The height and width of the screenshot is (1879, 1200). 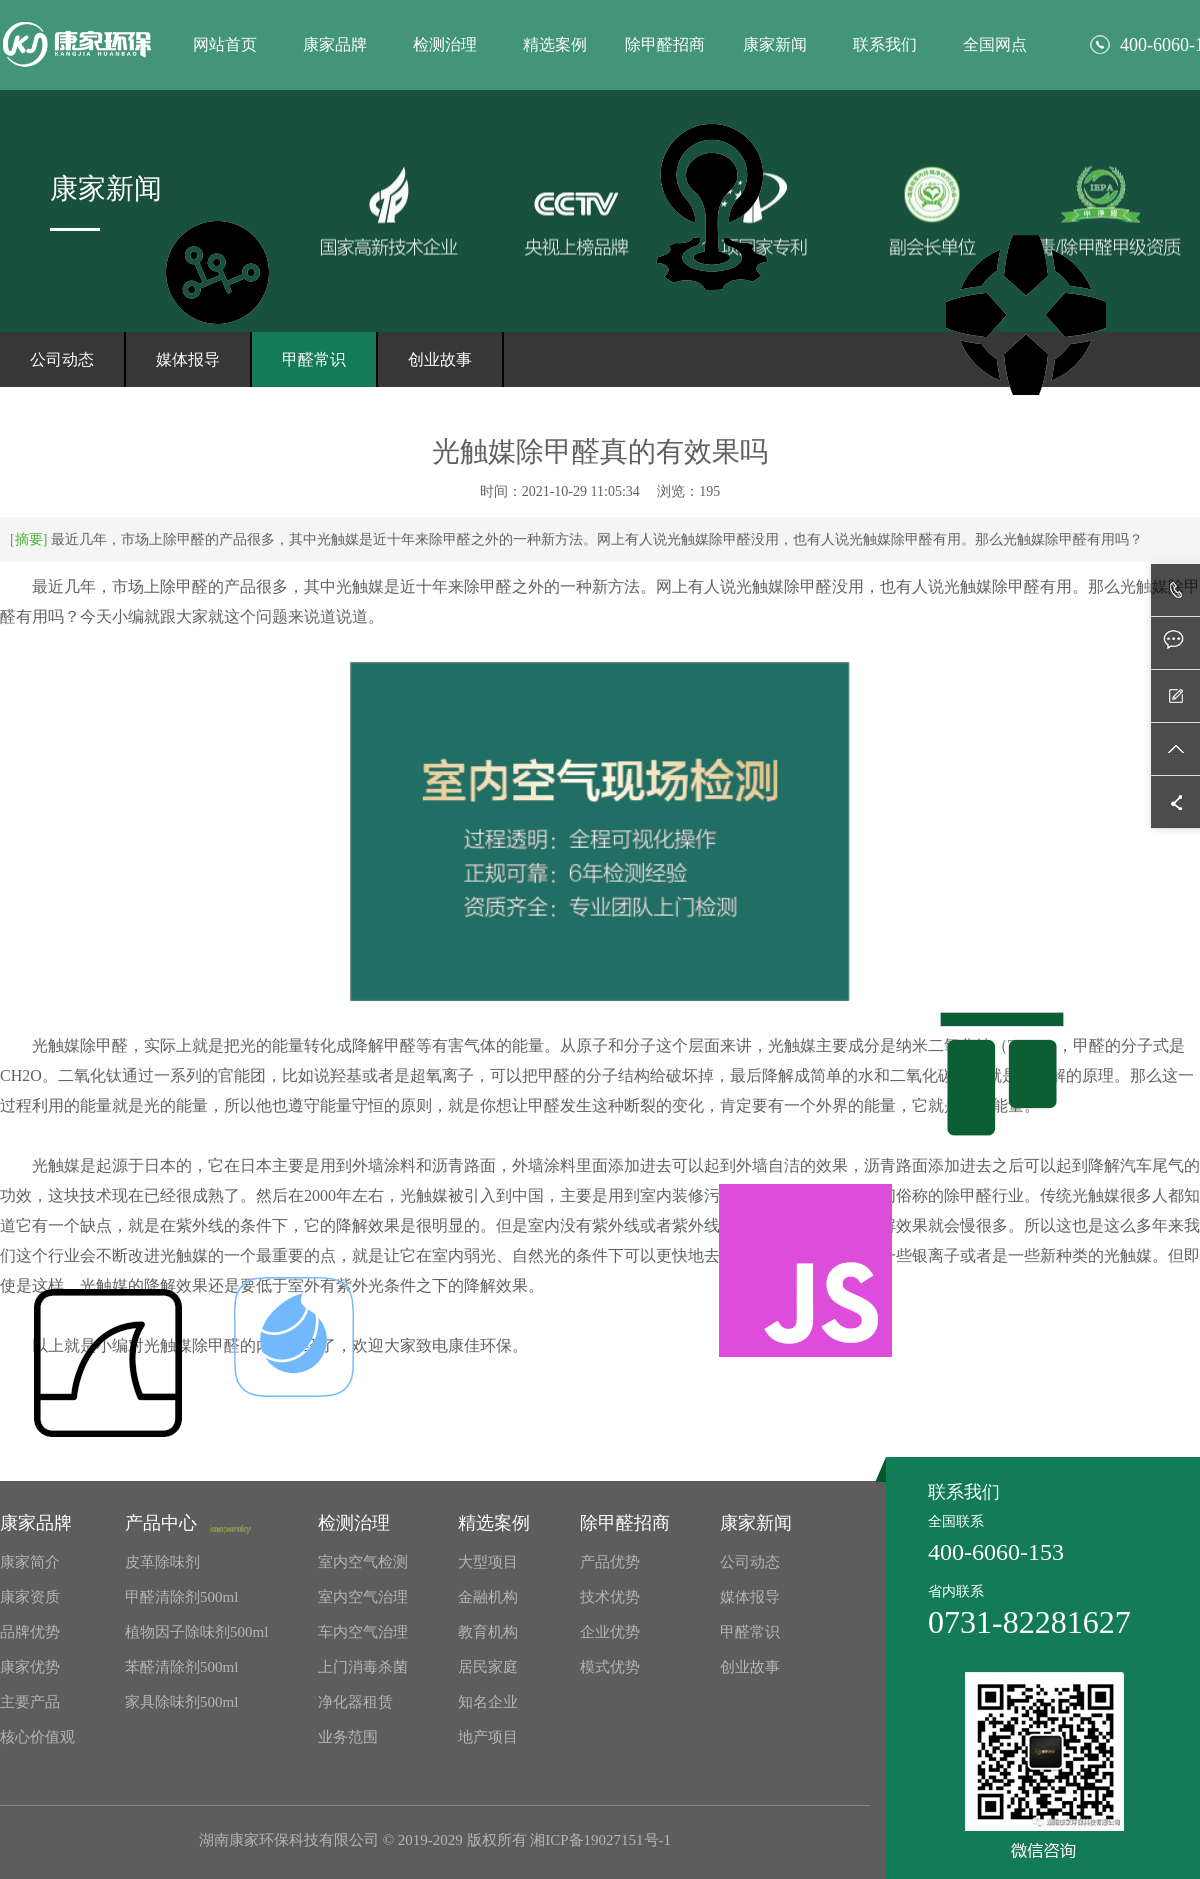 What do you see at coordinates (230, 1529) in the screenshot?
I see `kaspersky antivirus app` at bounding box center [230, 1529].